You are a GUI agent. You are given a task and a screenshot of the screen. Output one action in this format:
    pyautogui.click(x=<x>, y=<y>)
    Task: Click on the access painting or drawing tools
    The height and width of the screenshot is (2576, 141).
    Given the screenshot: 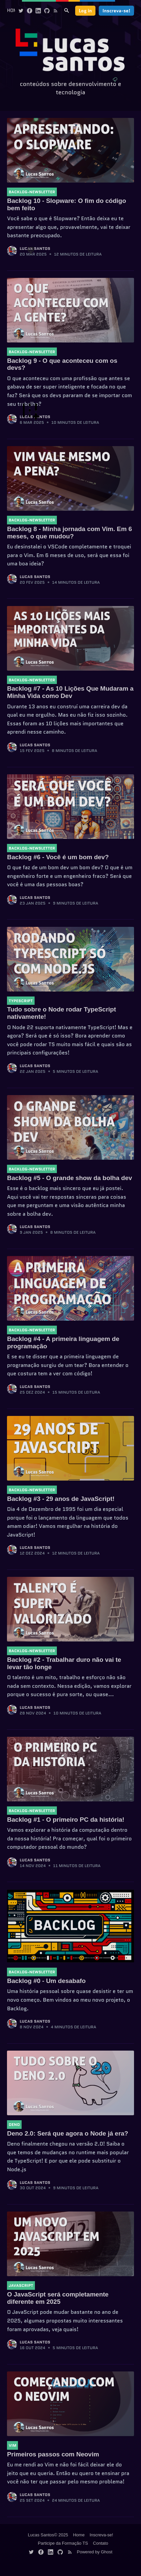 What is the action you would take?
    pyautogui.click(x=31, y=250)
    